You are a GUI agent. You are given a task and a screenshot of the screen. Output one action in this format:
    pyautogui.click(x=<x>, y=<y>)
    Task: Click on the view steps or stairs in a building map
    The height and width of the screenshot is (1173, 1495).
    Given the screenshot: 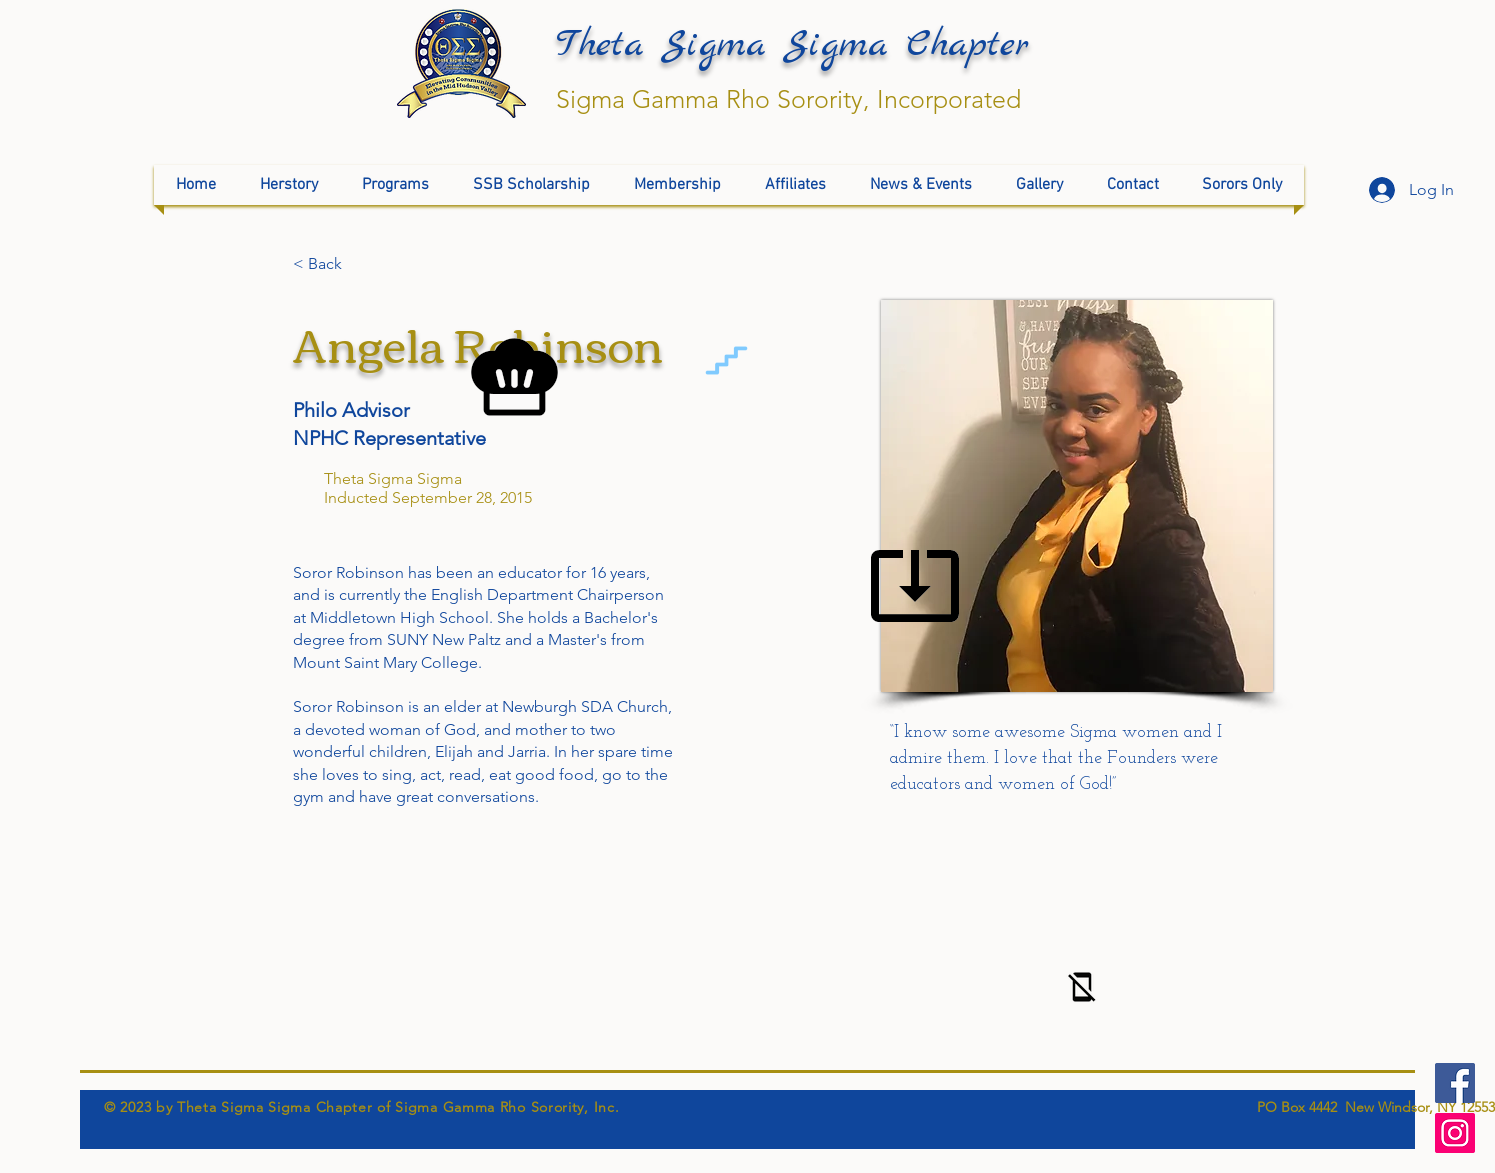 What is the action you would take?
    pyautogui.click(x=726, y=360)
    